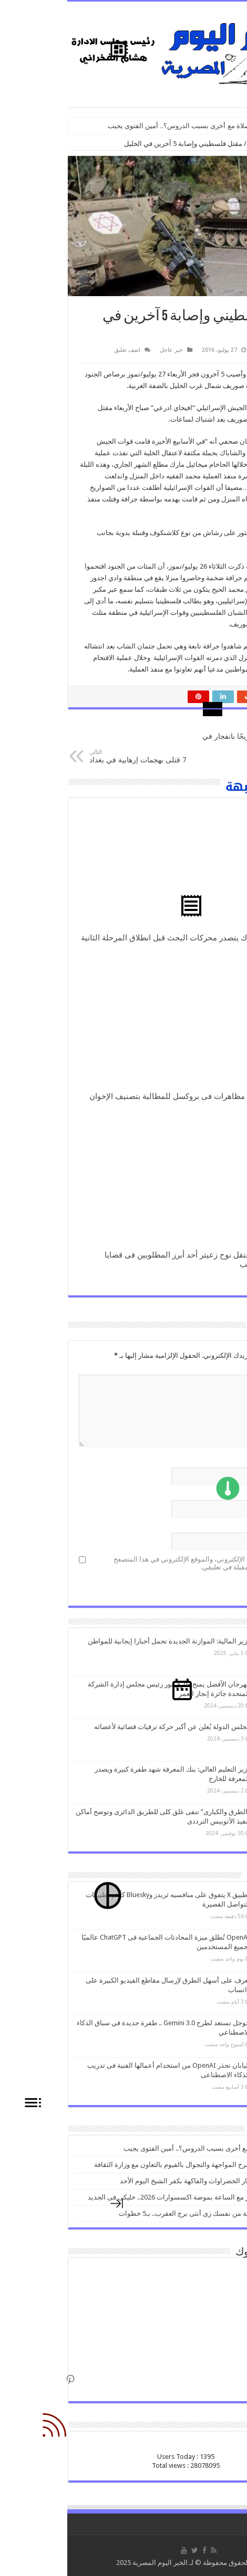 The image size is (247, 2576). I want to click on subscribe to RSS feed, so click(53, 2426).